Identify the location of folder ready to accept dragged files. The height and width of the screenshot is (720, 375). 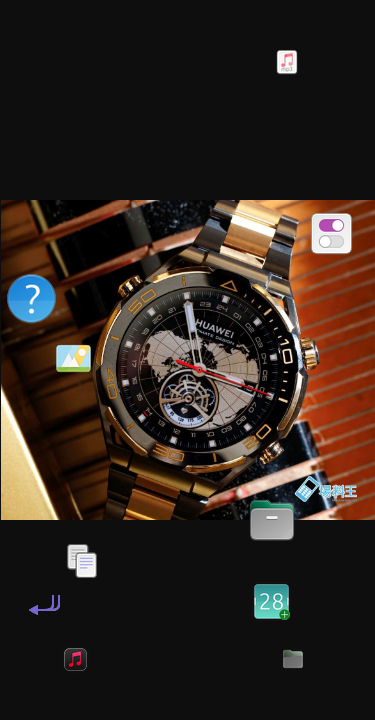
(293, 659).